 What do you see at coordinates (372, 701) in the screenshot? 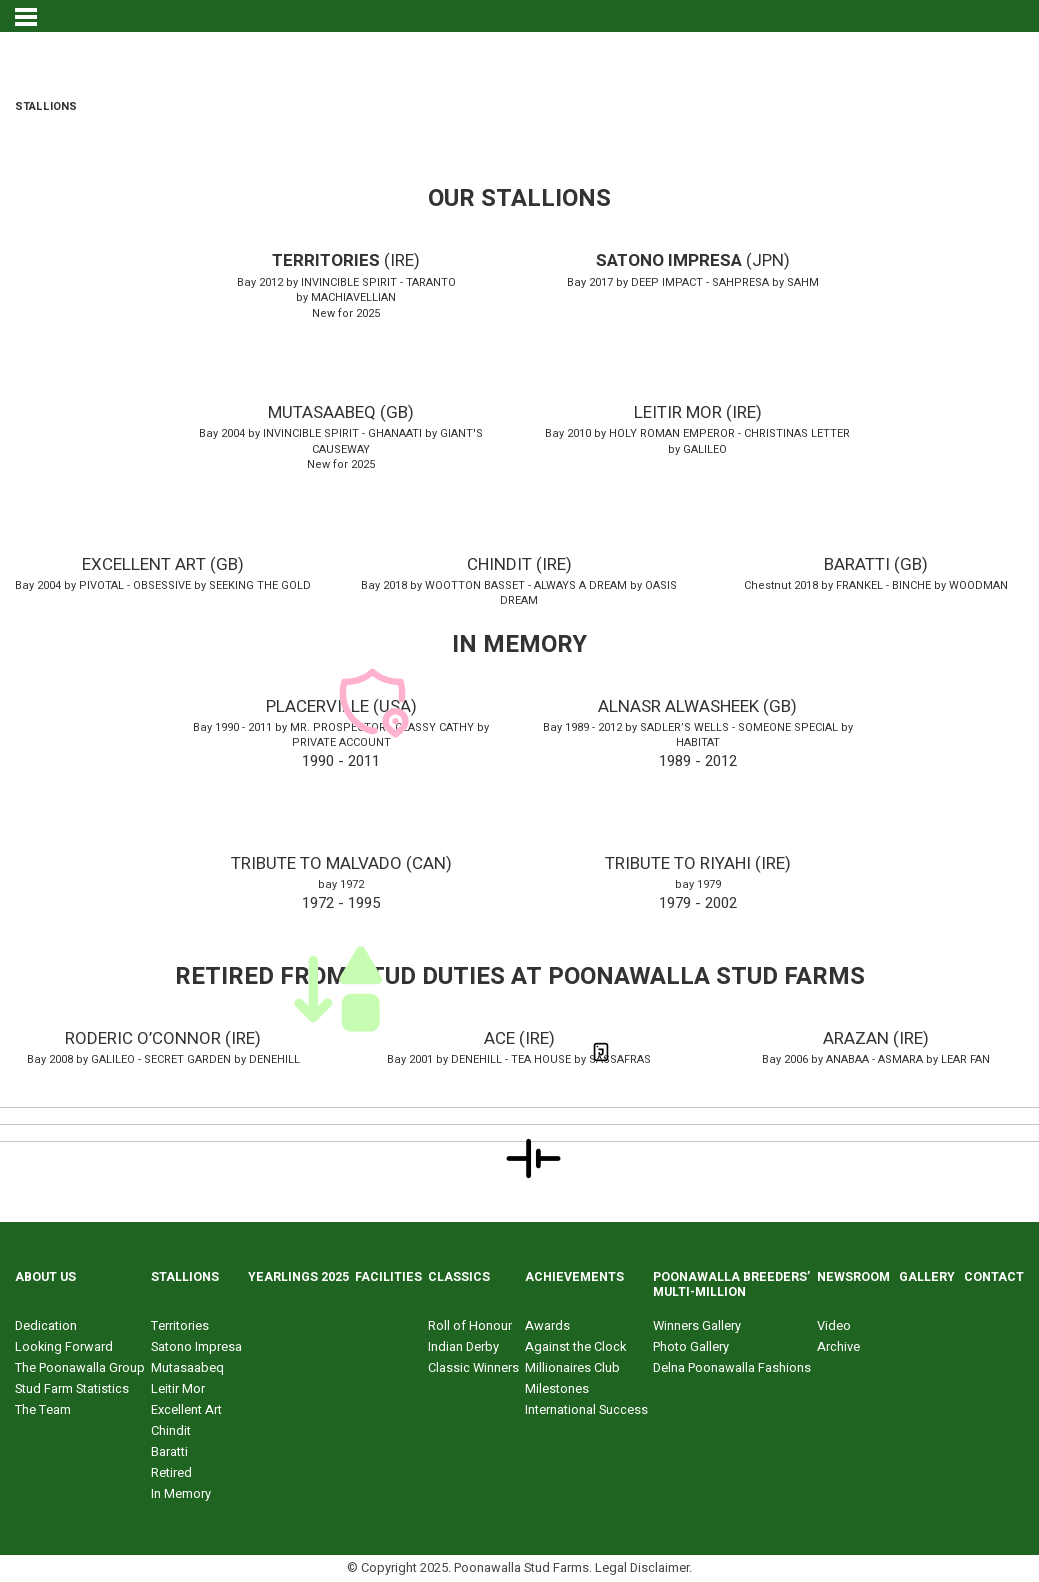
I see `set a secure location or safe zone` at bounding box center [372, 701].